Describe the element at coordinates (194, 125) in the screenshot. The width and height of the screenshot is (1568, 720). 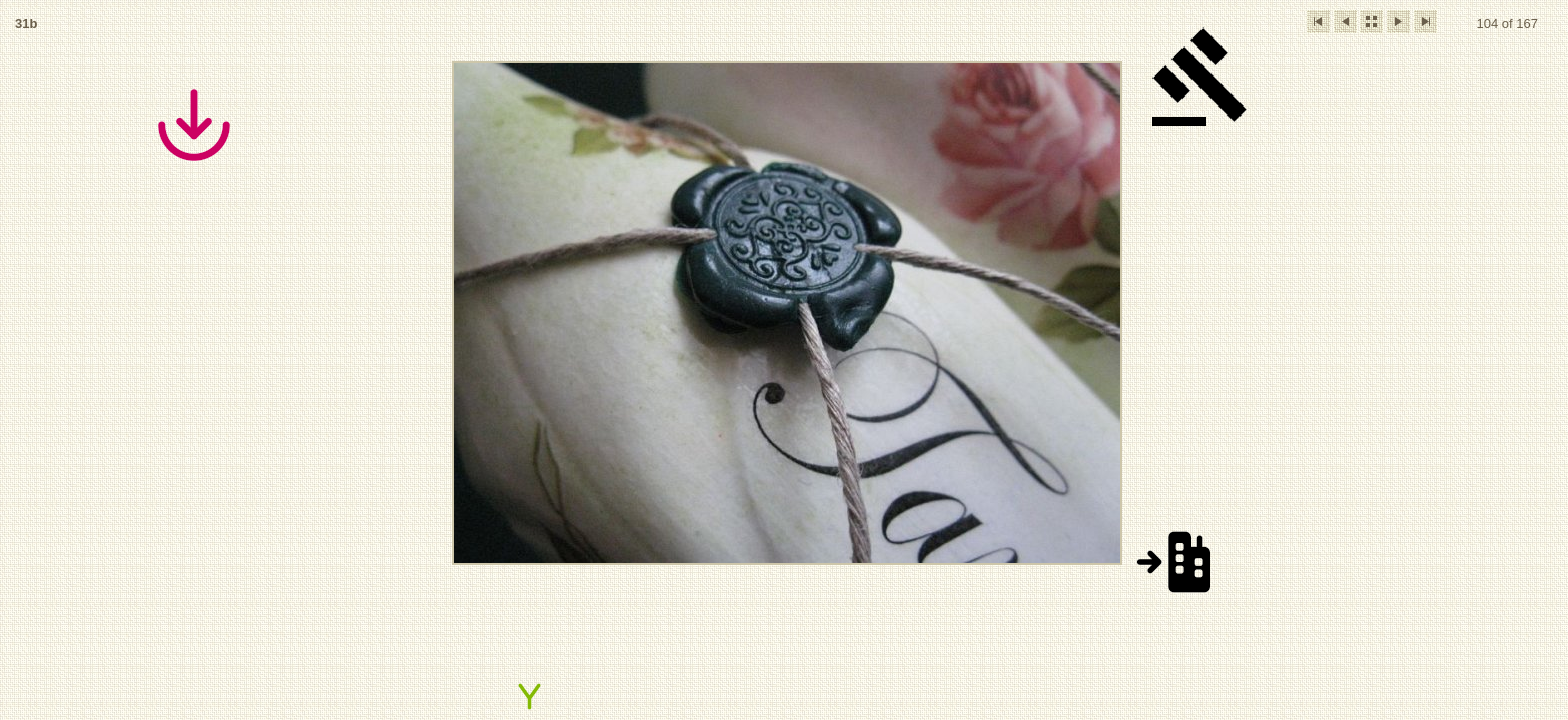
I see `download file to device` at that location.